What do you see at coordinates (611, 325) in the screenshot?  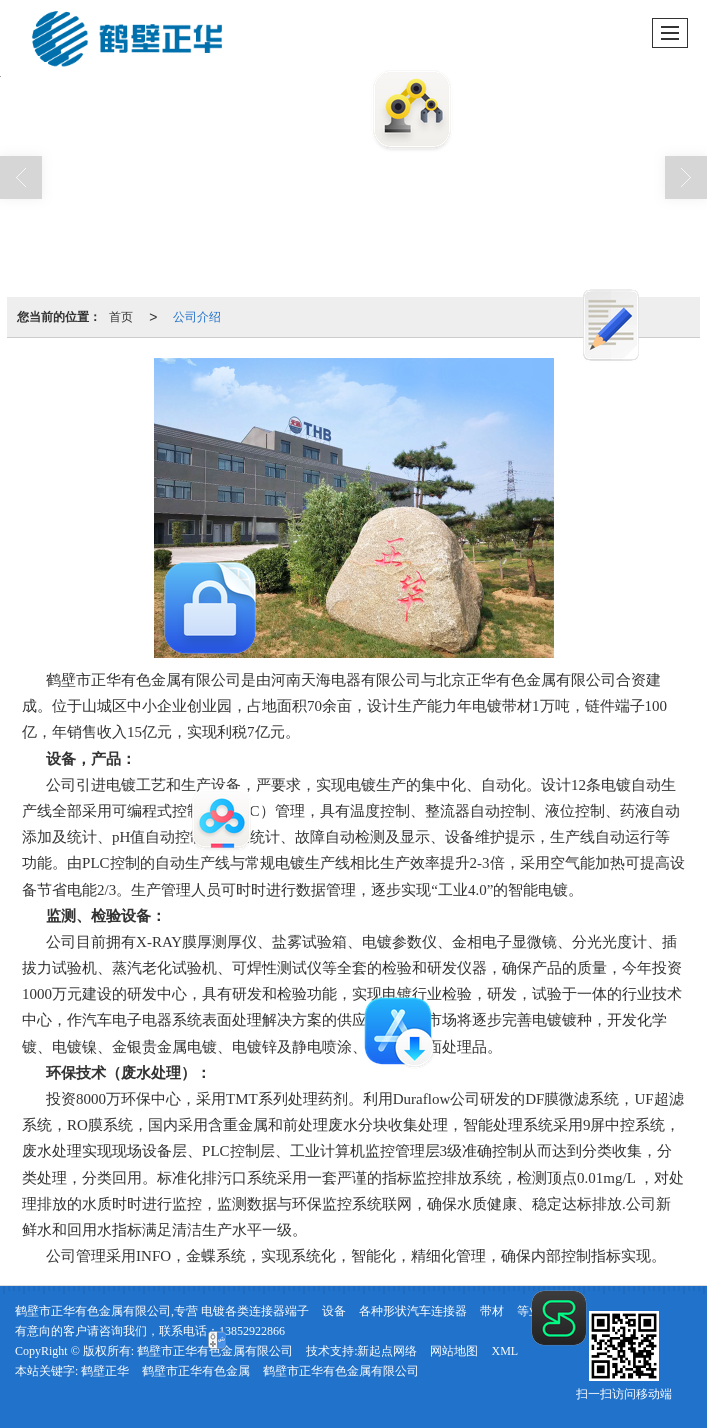 I see `open text editor application` at bounding box center [611, 325].